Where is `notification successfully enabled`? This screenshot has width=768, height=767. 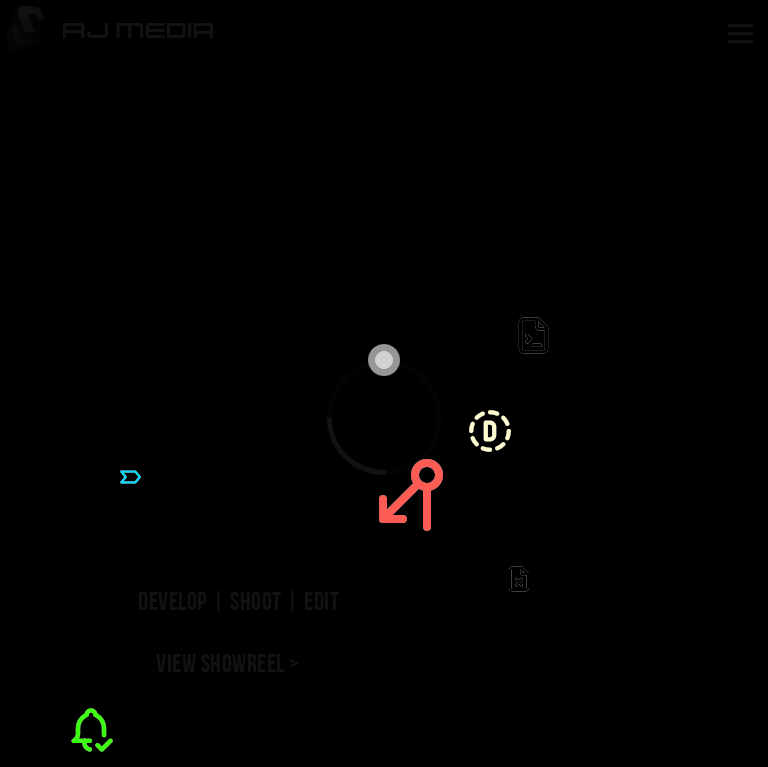 notification successfully enabled is located at coordinates (91, 730).